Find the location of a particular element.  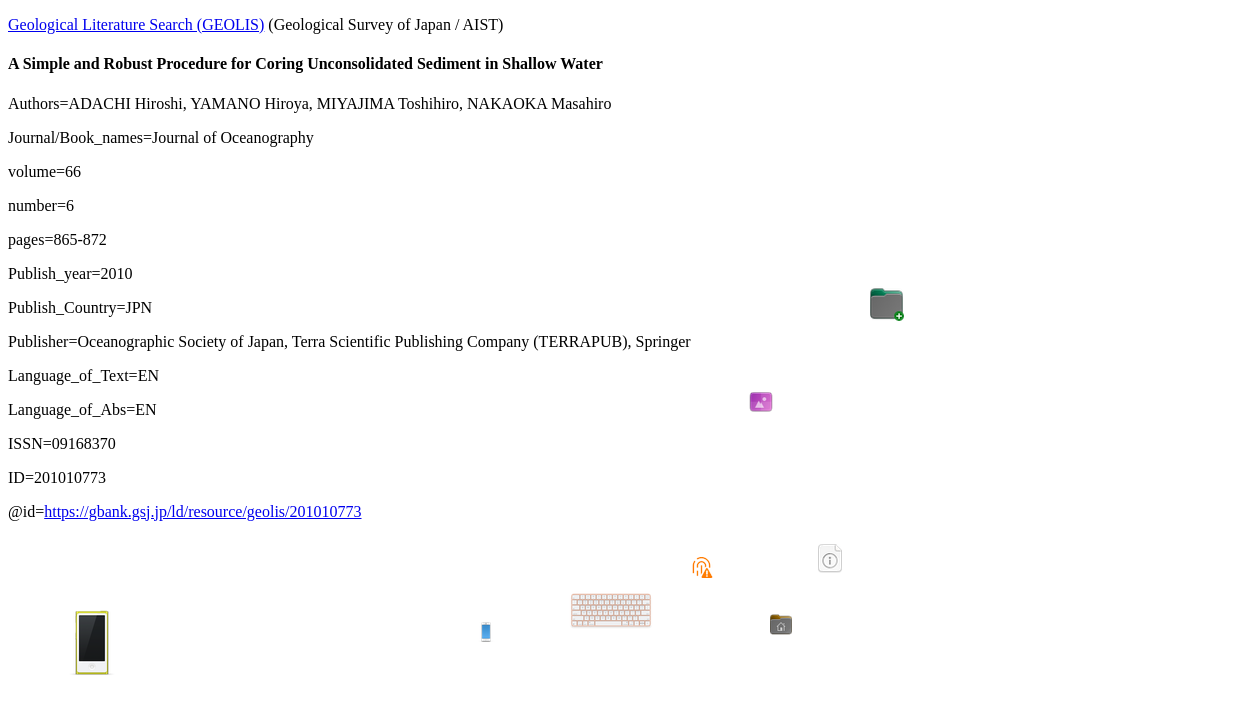

iPhone 5s device connected to your system is located at coordinates (486, 632).